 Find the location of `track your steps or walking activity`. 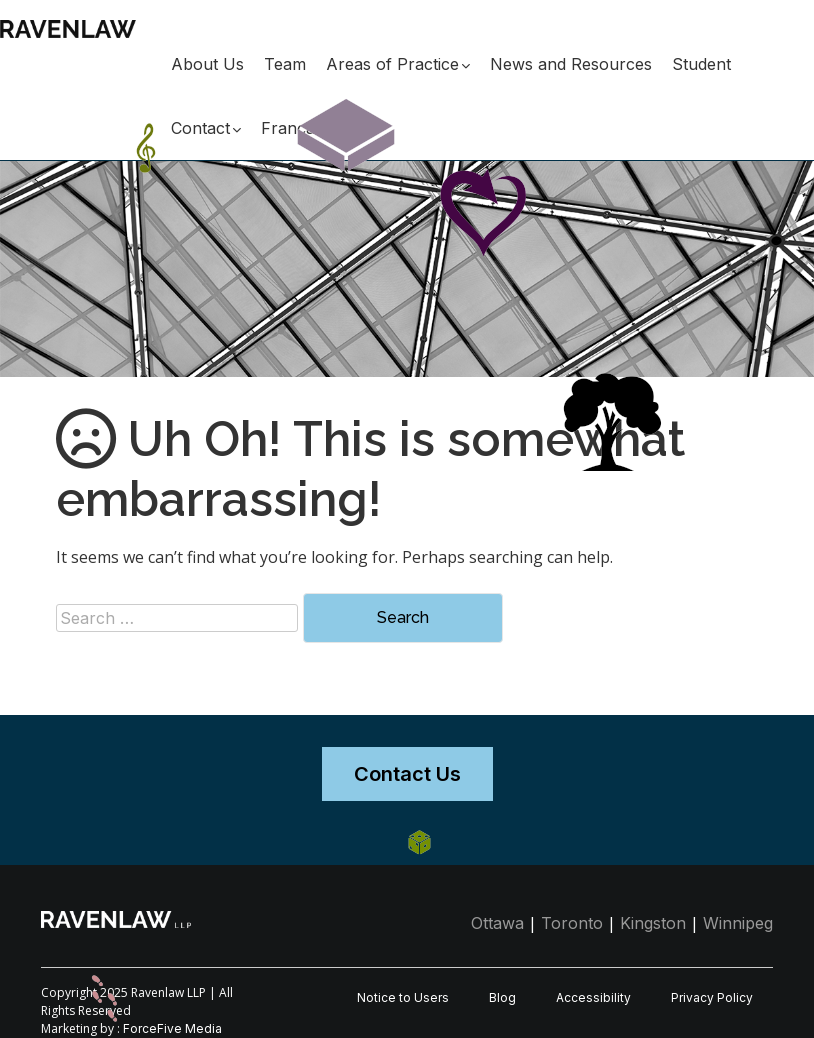

track your steps or walking activity is located at coordinates (104, 998).